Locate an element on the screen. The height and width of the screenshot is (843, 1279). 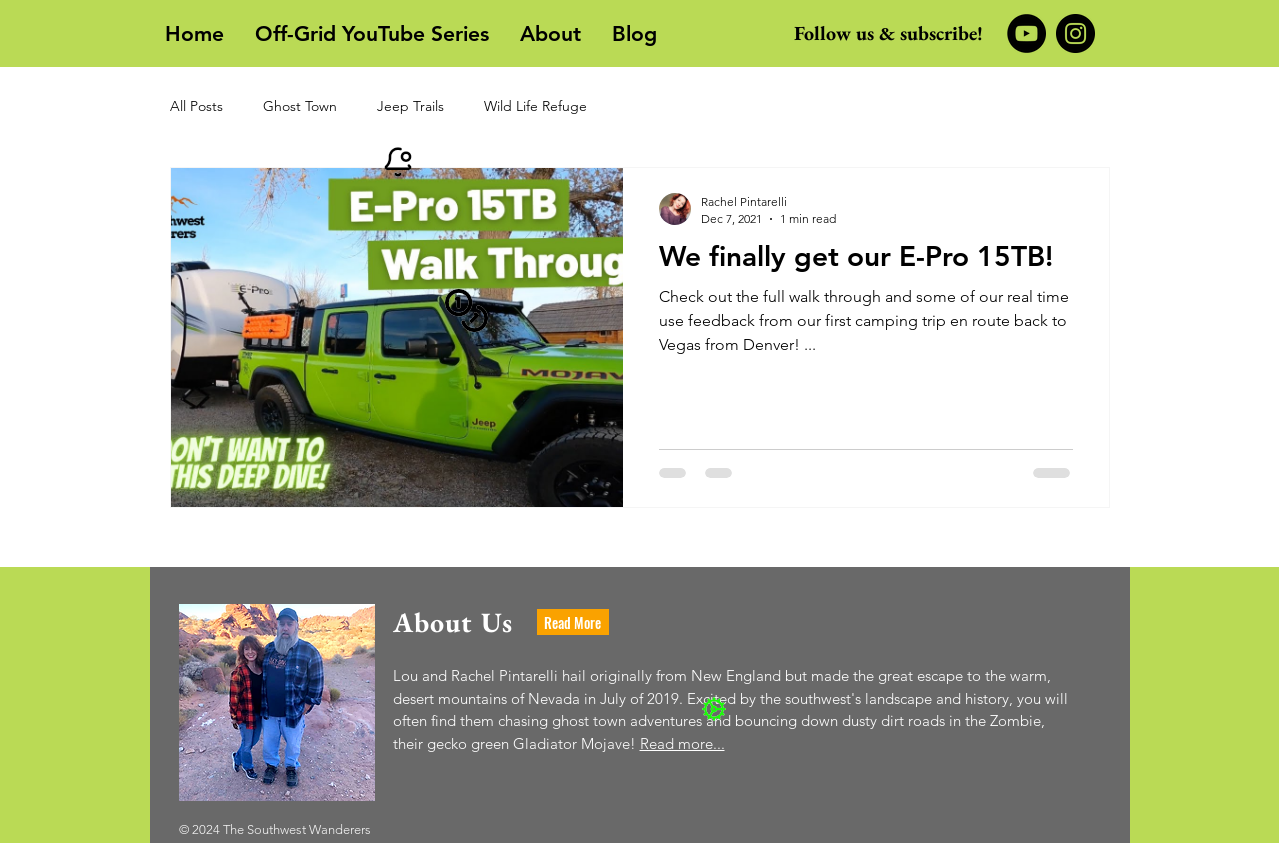
indicates new notifications is located at coordinates (398, 162).